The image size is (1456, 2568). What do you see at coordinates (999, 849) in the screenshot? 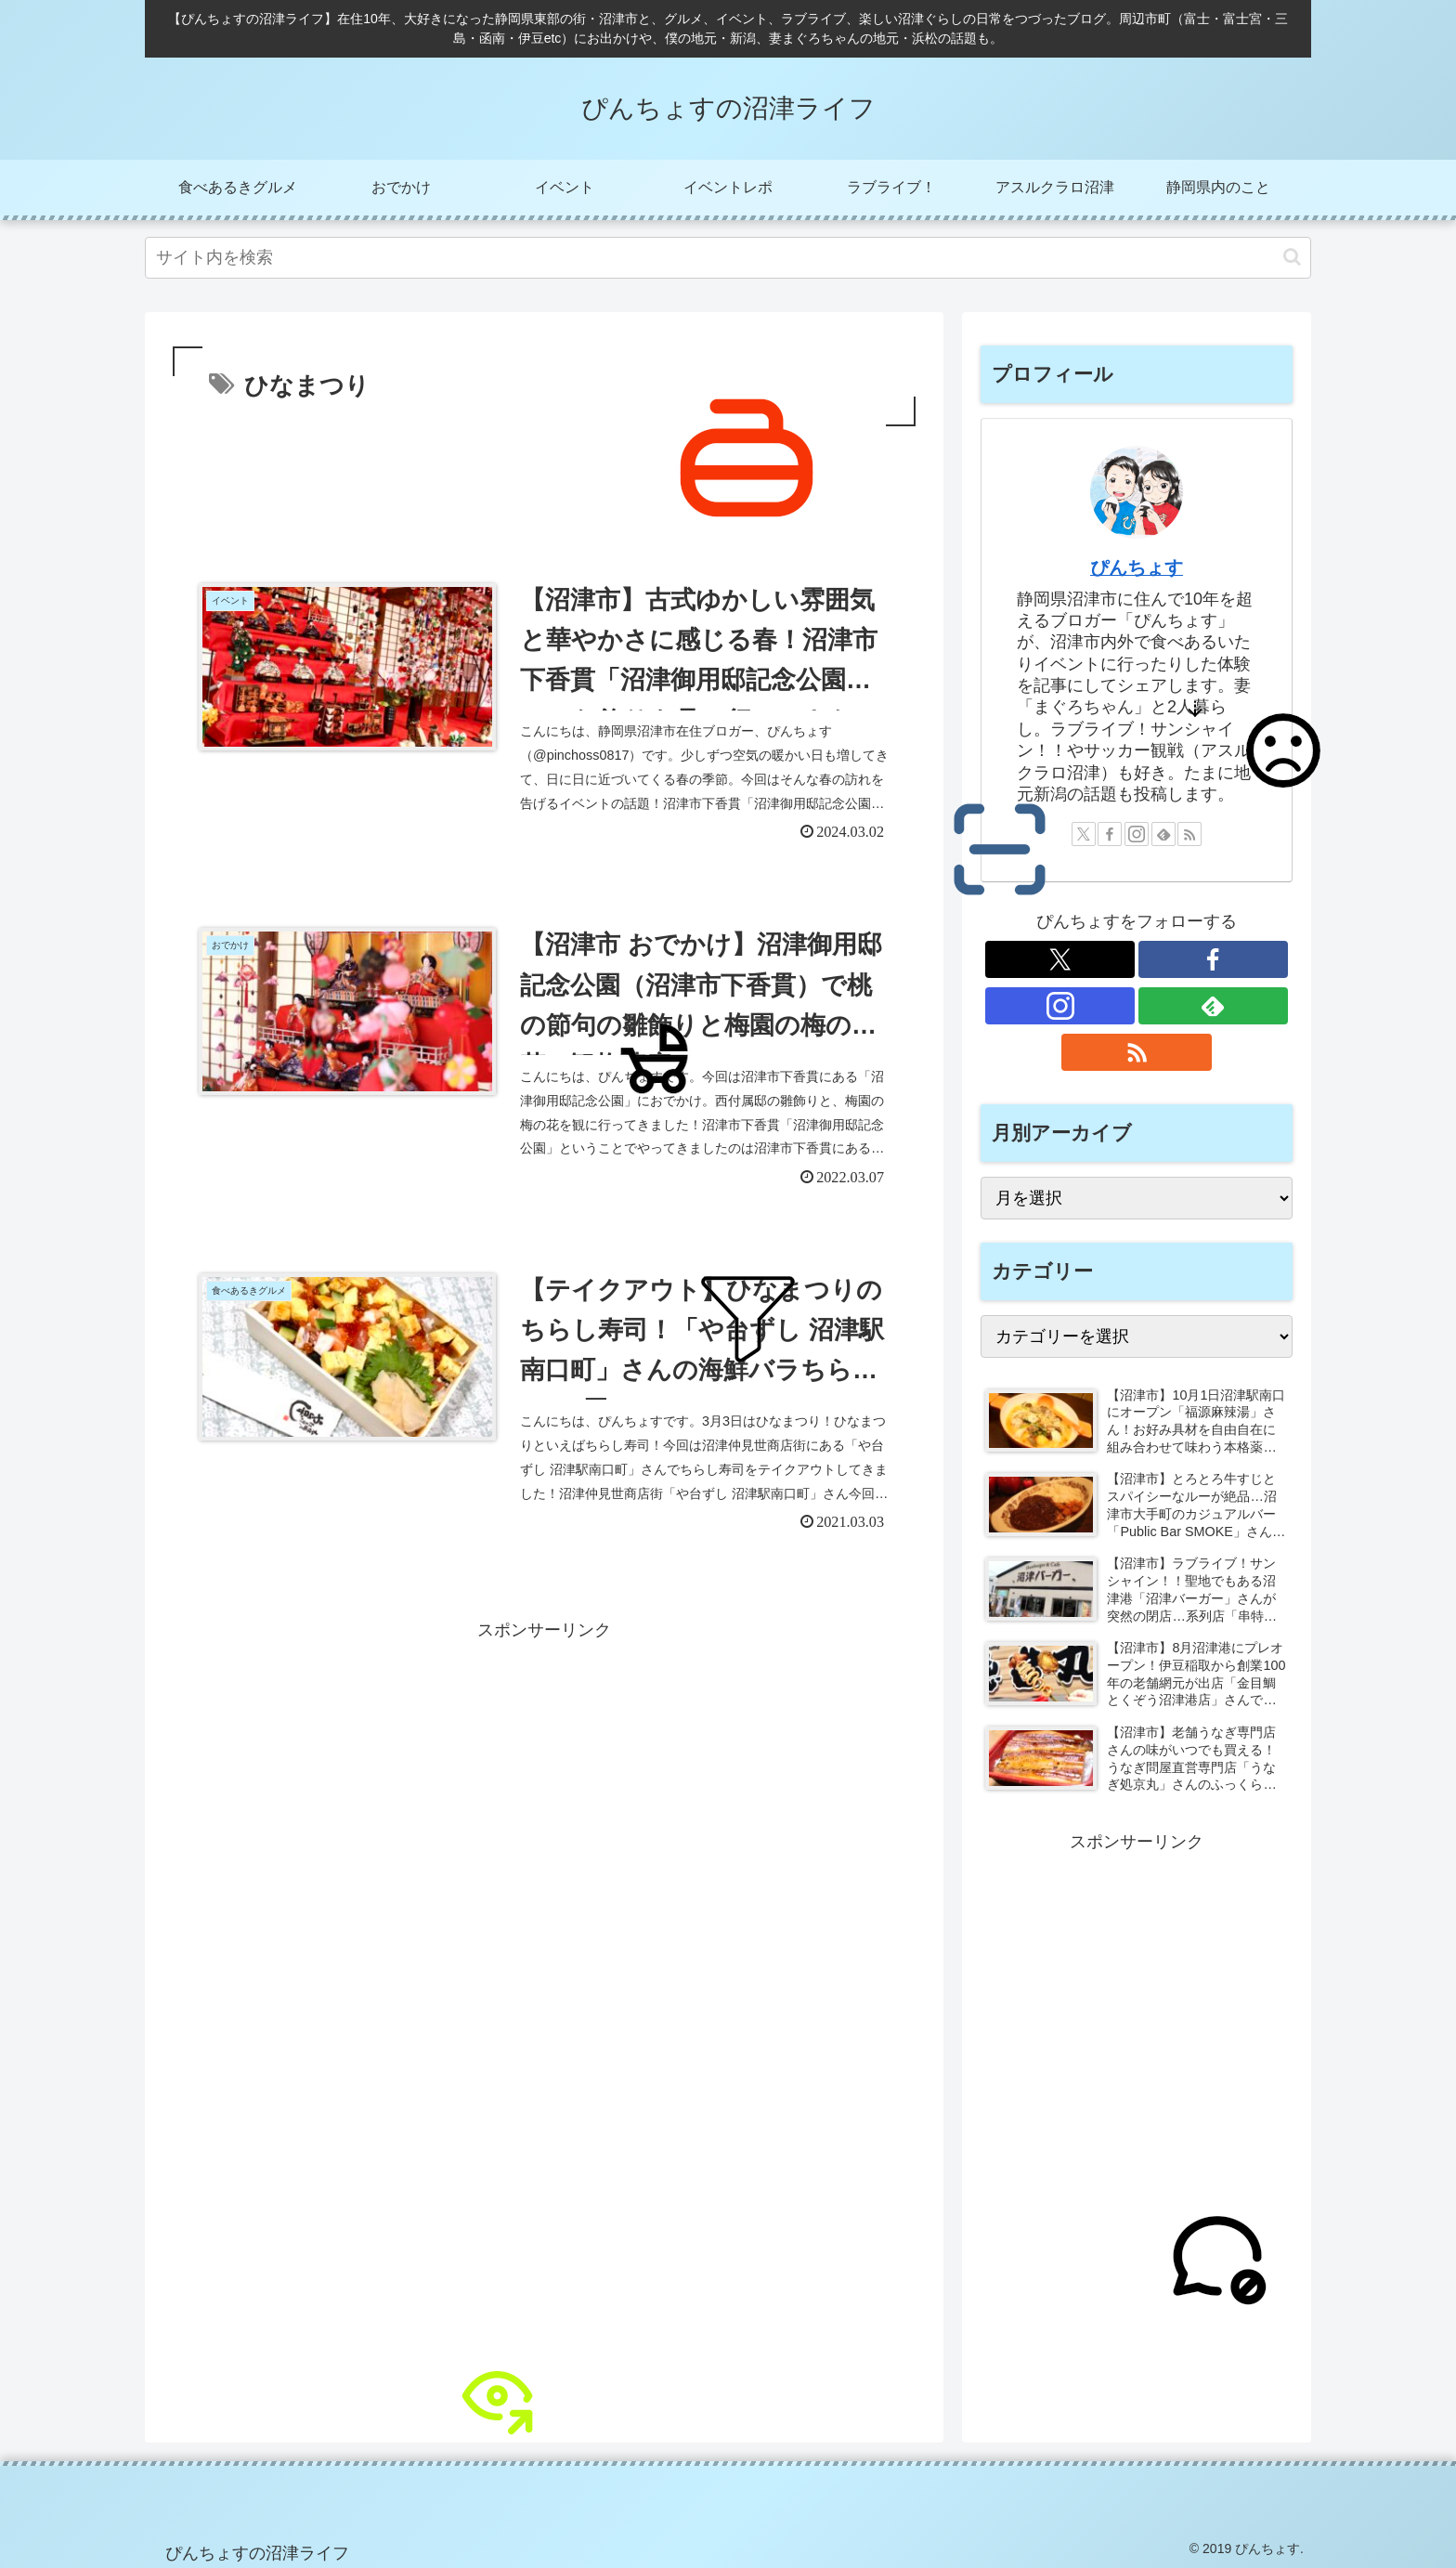
I see `scan a barcode or QR code` at bounding box center [999, 849].